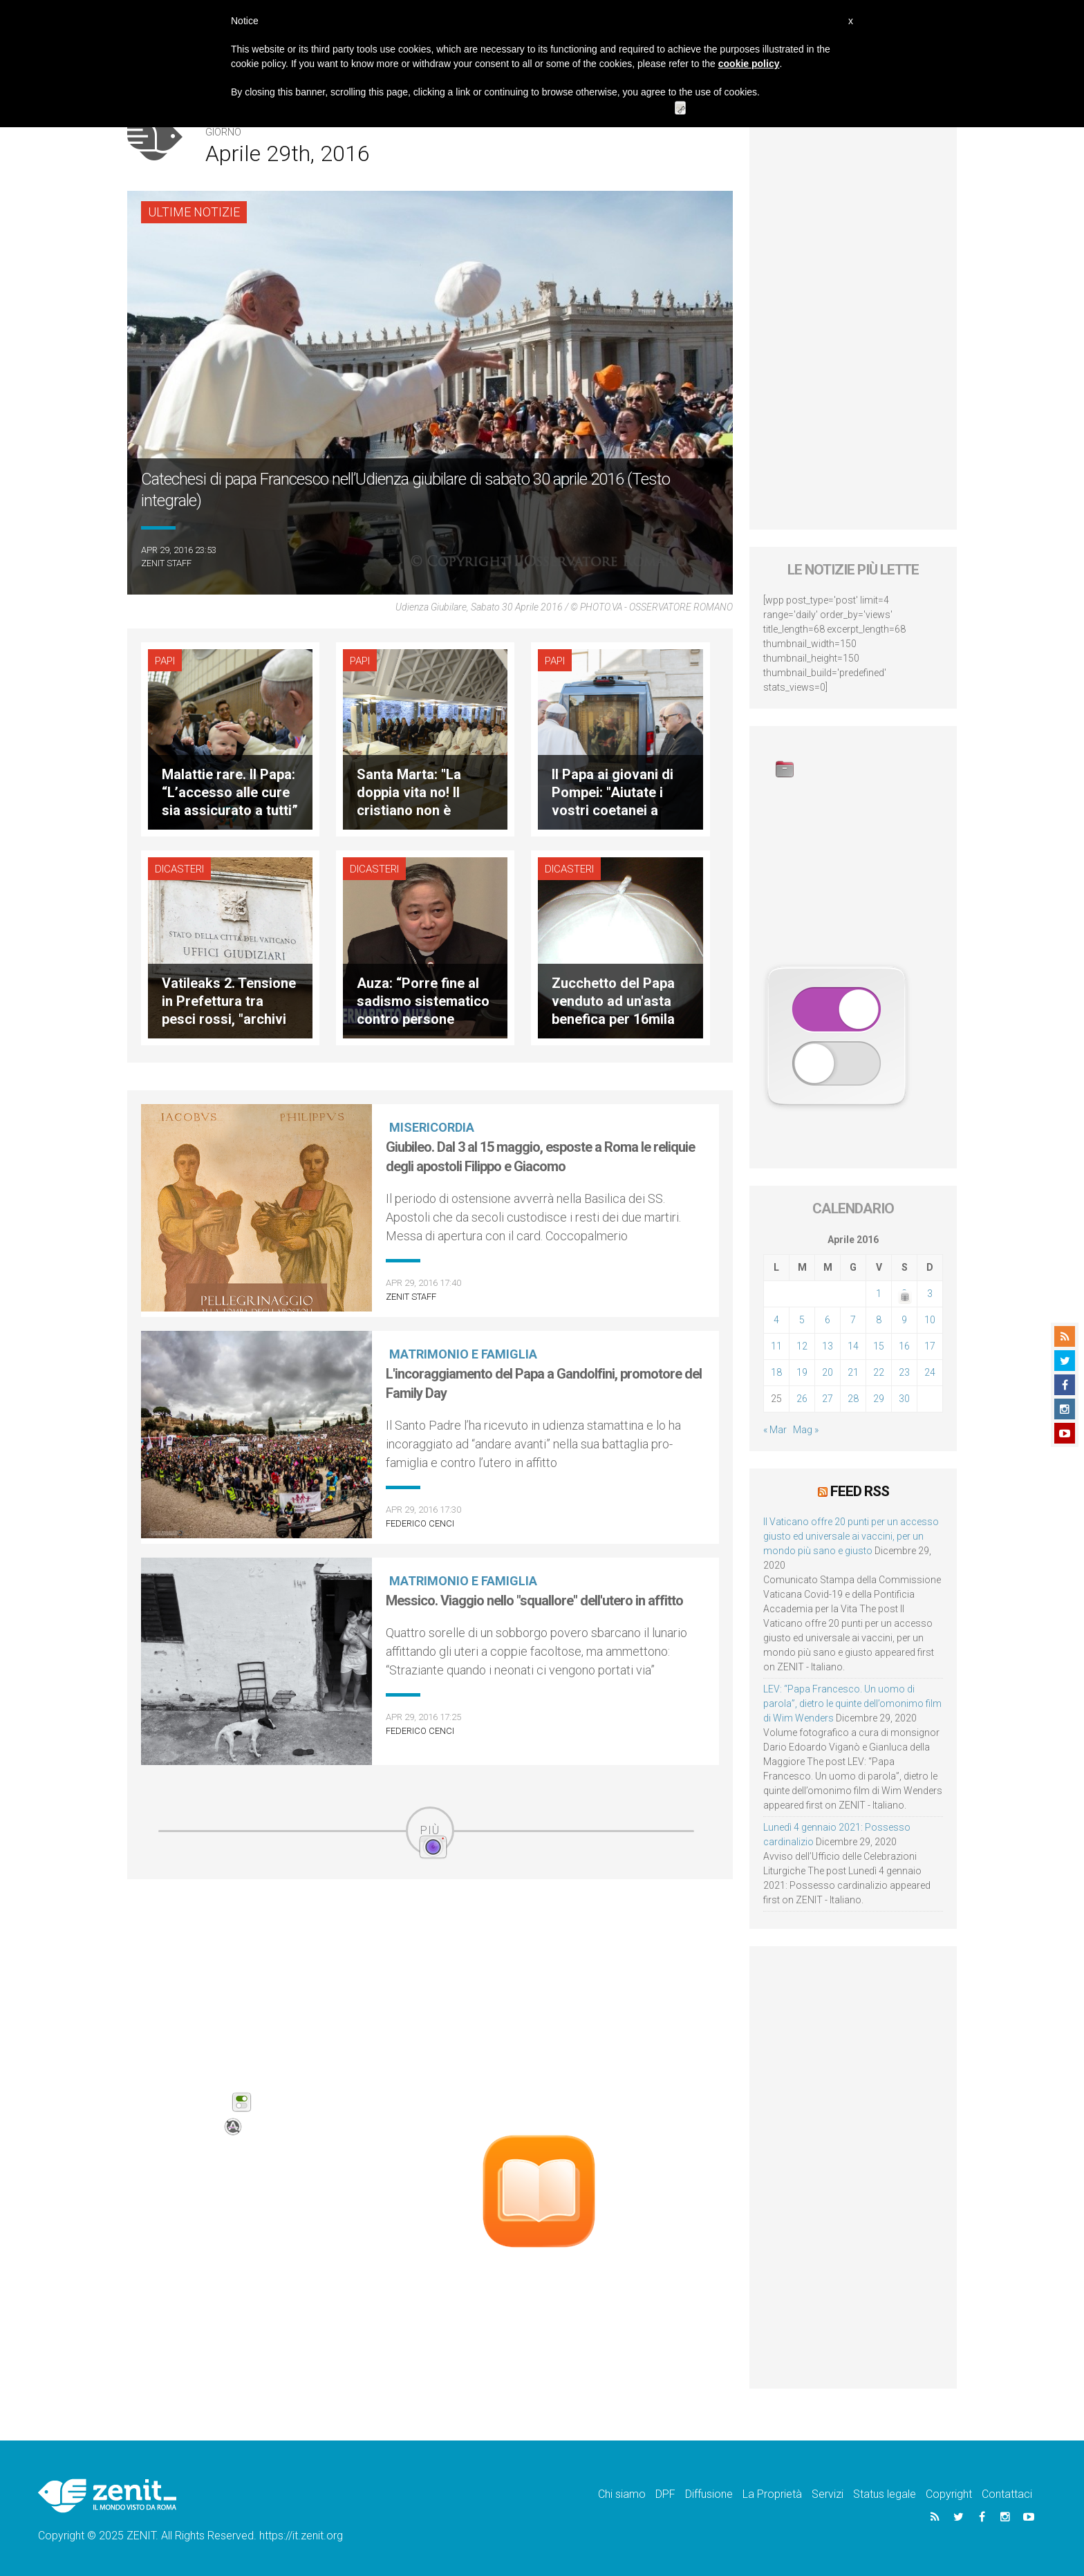 This screenshot has height=2576, width=1084. What do you see at coordinates (433, 1847) in the screenshot?
I see `open cheese webcam application` at bounding box center [433, 1847].